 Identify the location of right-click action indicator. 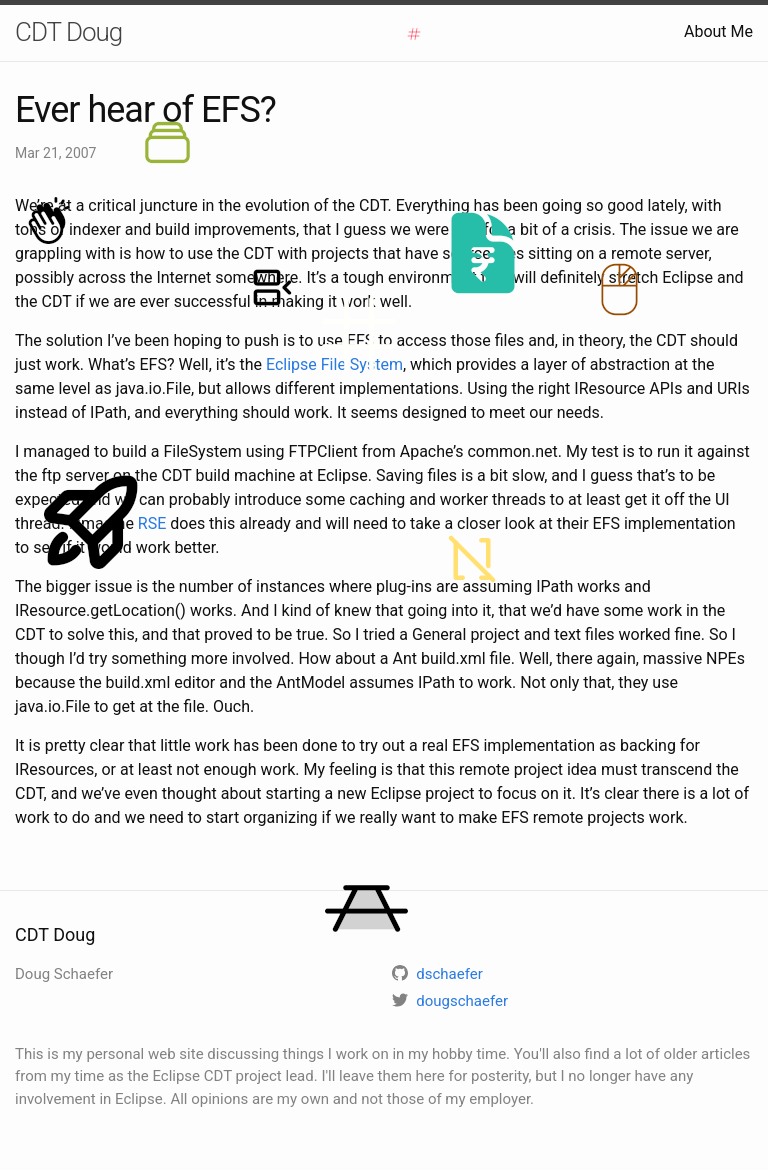
(619, 289).